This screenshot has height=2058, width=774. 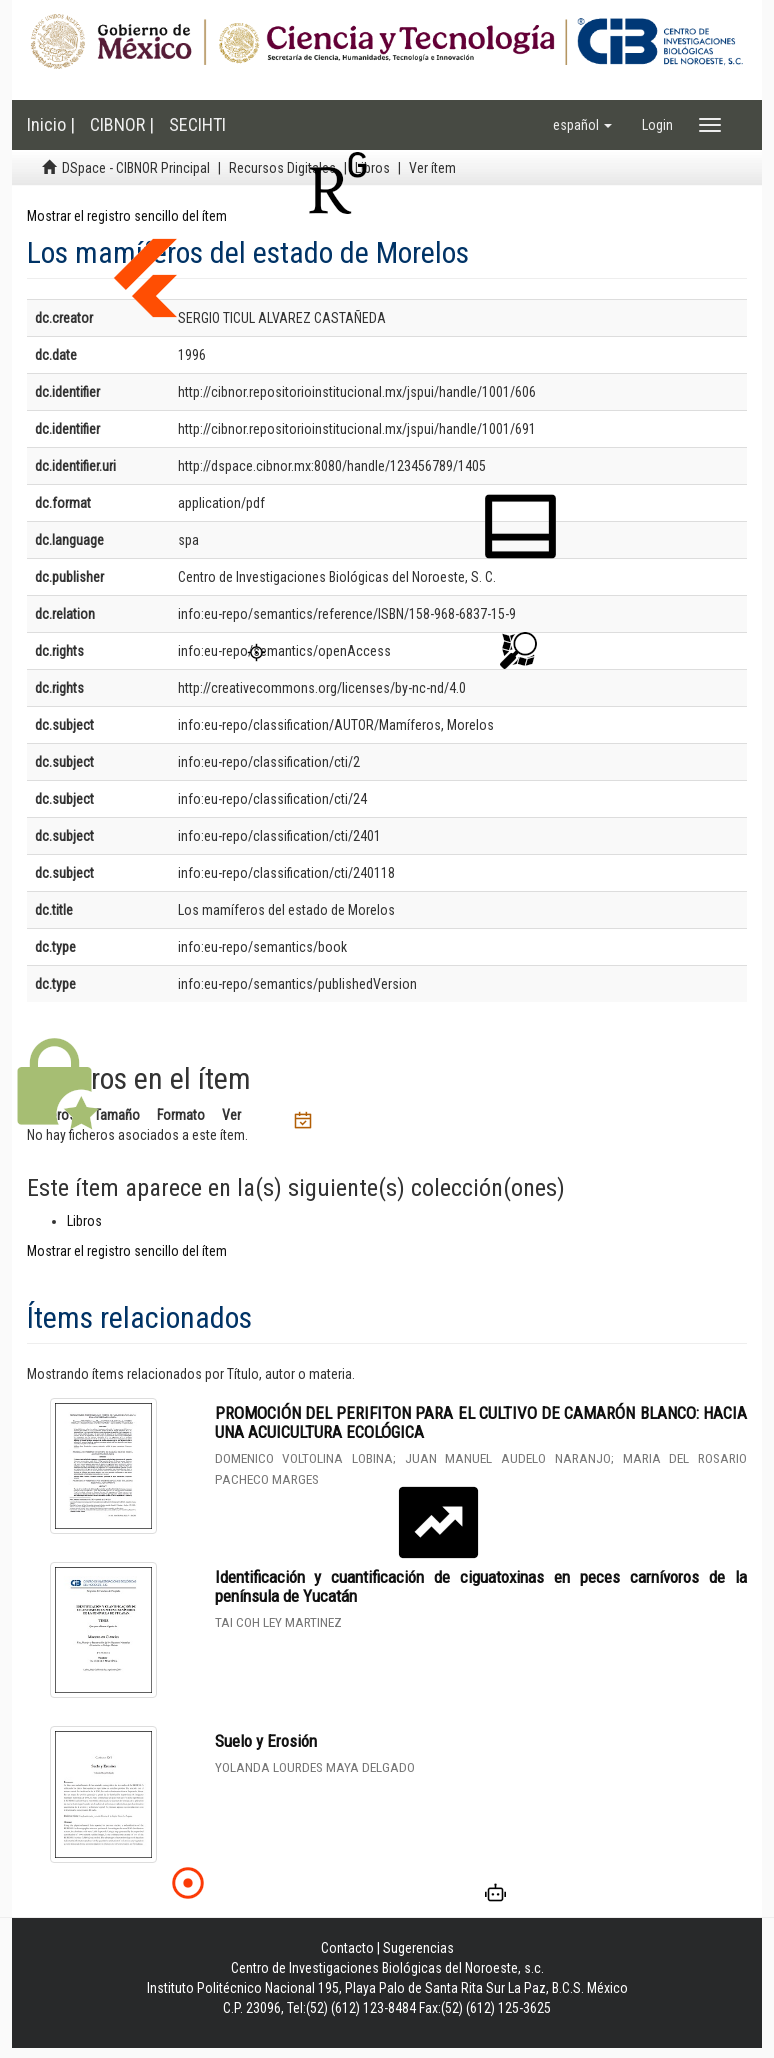 What do you see at coordinates (518, 650) in the screenshot?
I see `open OpenStreetMap application` at bounding box center [518, 650].